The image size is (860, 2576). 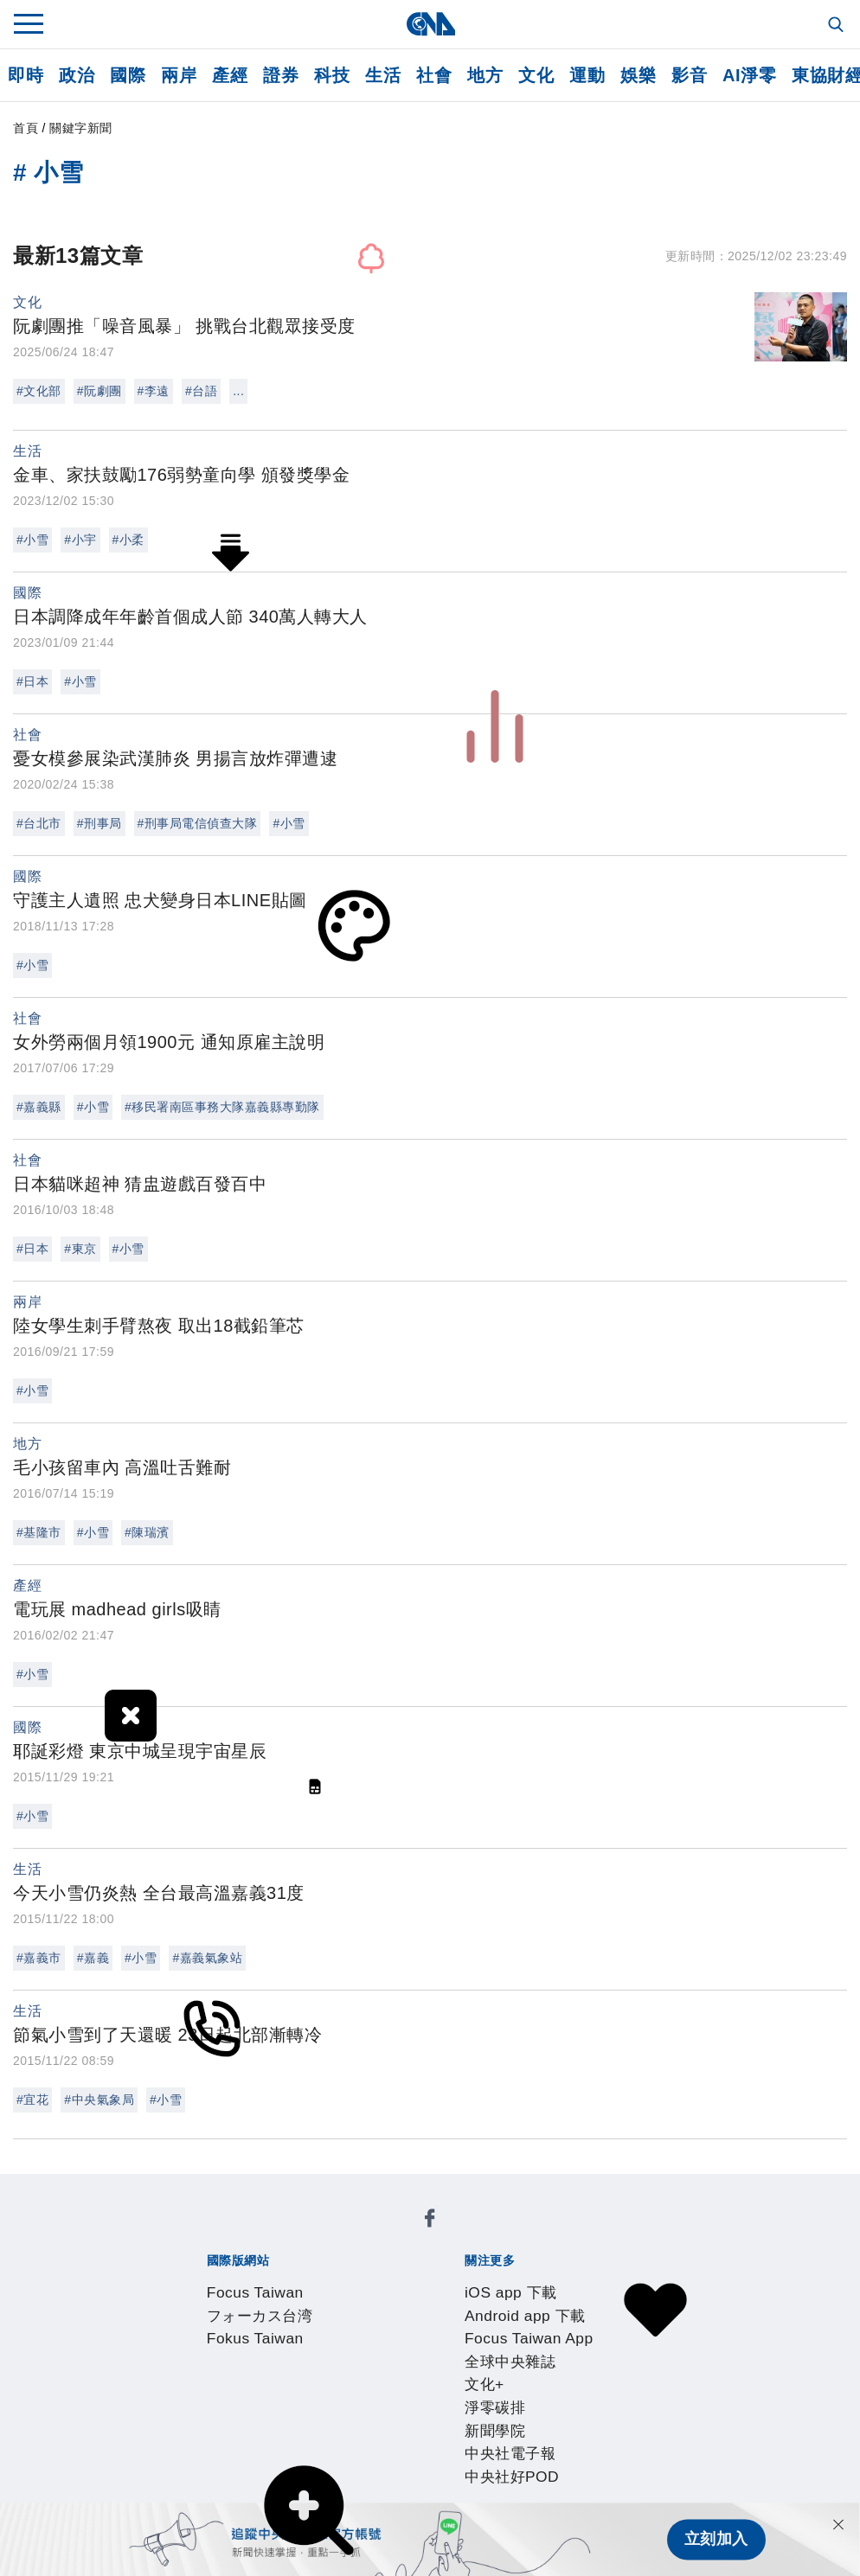 I want to click on customize theme or color settings, so click(x=354, y=925).